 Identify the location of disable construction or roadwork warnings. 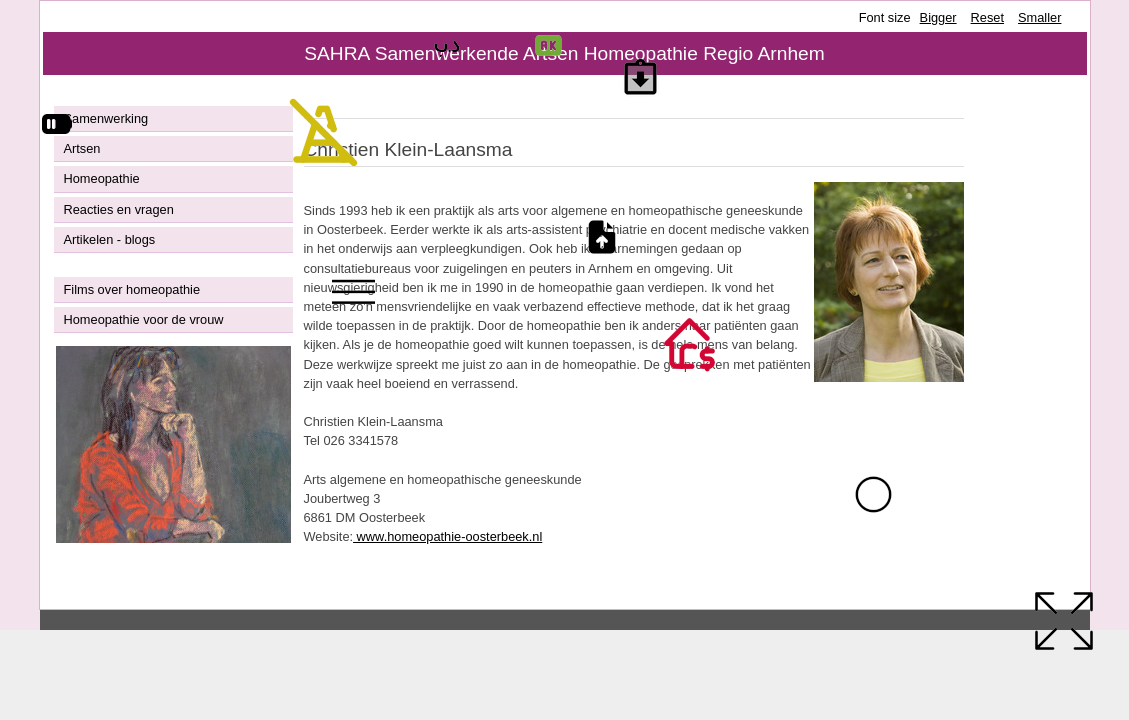
(323, 132).